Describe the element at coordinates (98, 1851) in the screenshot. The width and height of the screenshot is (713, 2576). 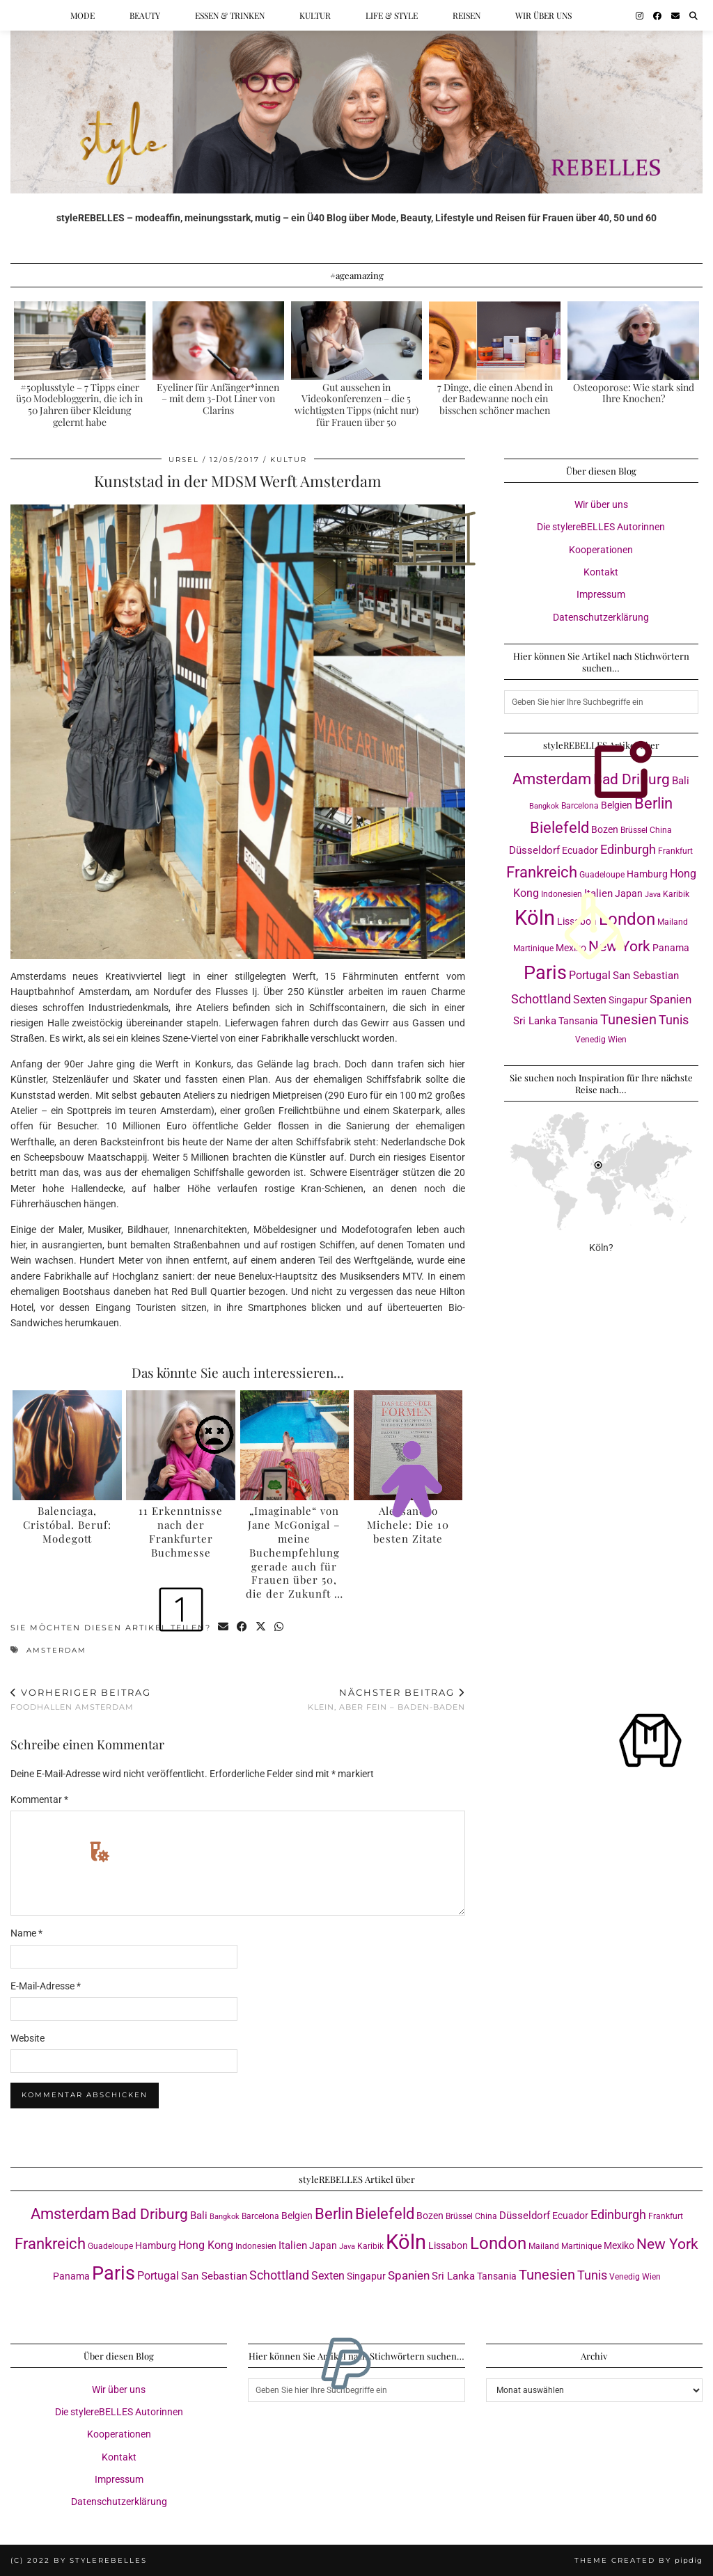
I see `view virus or pathogen test results` at that location.